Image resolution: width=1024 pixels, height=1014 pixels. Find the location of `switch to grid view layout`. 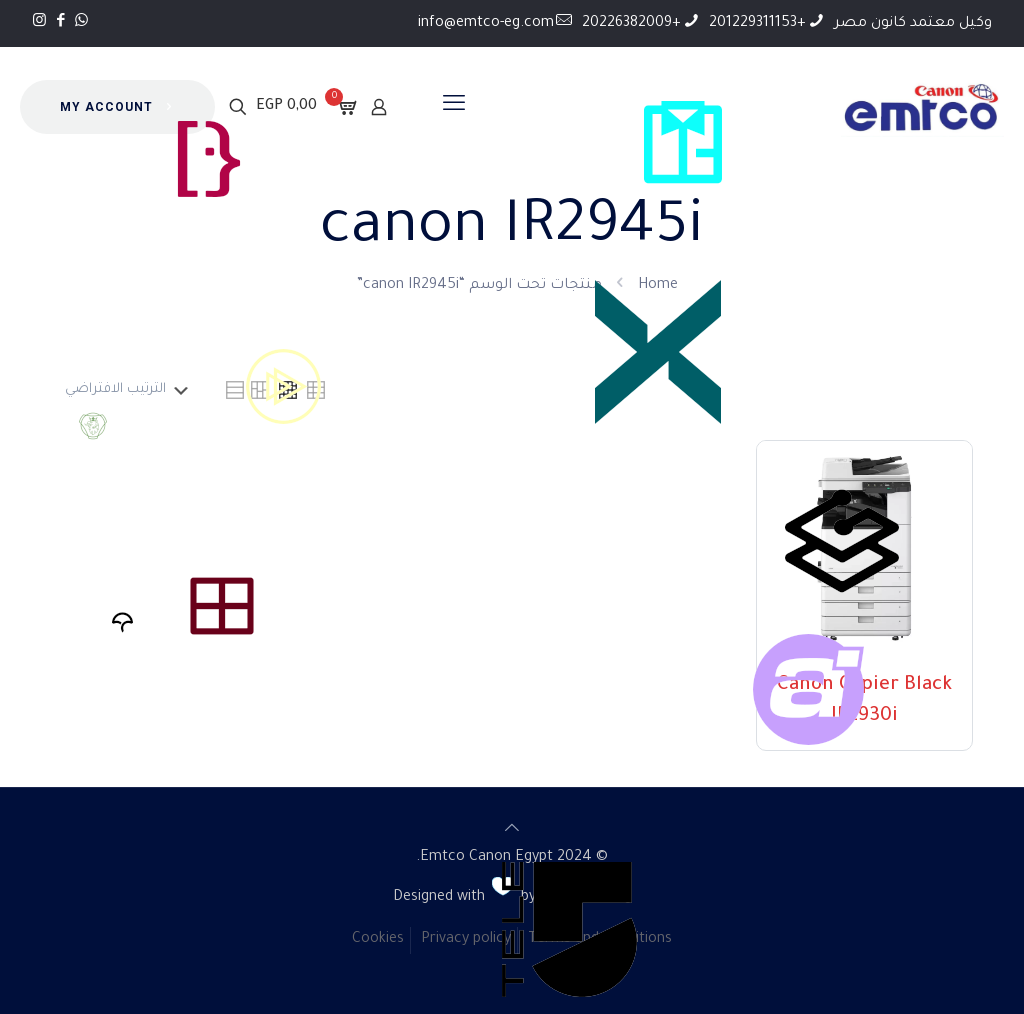

switch to grid view layout is located at coordinates (222, 606).